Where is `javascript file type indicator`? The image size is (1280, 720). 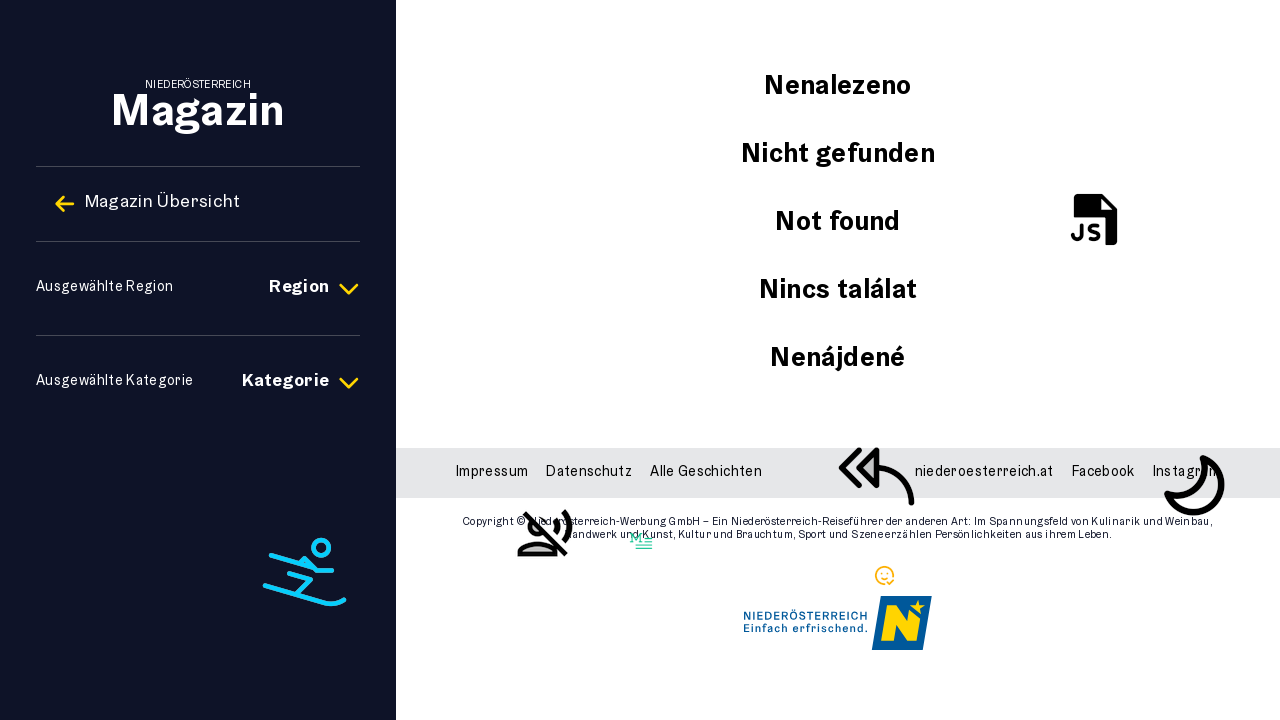
javascript file type indicator is located at coordinates (1095, 219).